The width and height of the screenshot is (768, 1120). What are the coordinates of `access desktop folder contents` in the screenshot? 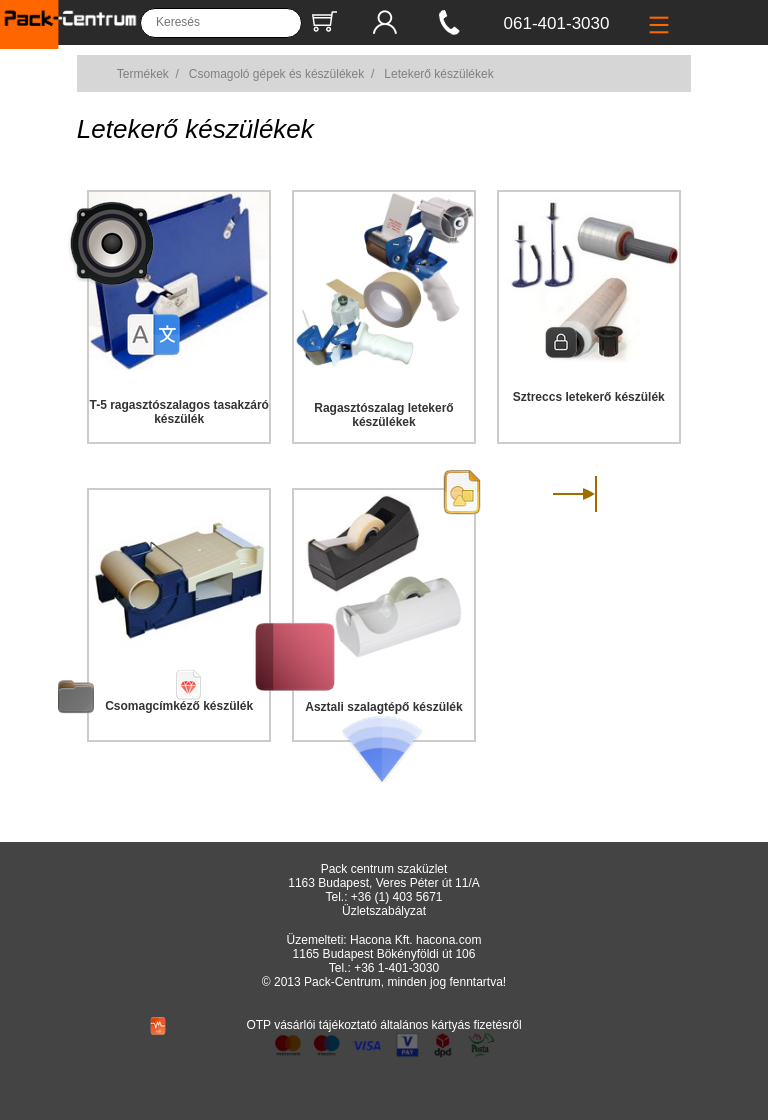 It's located at (295, 654).